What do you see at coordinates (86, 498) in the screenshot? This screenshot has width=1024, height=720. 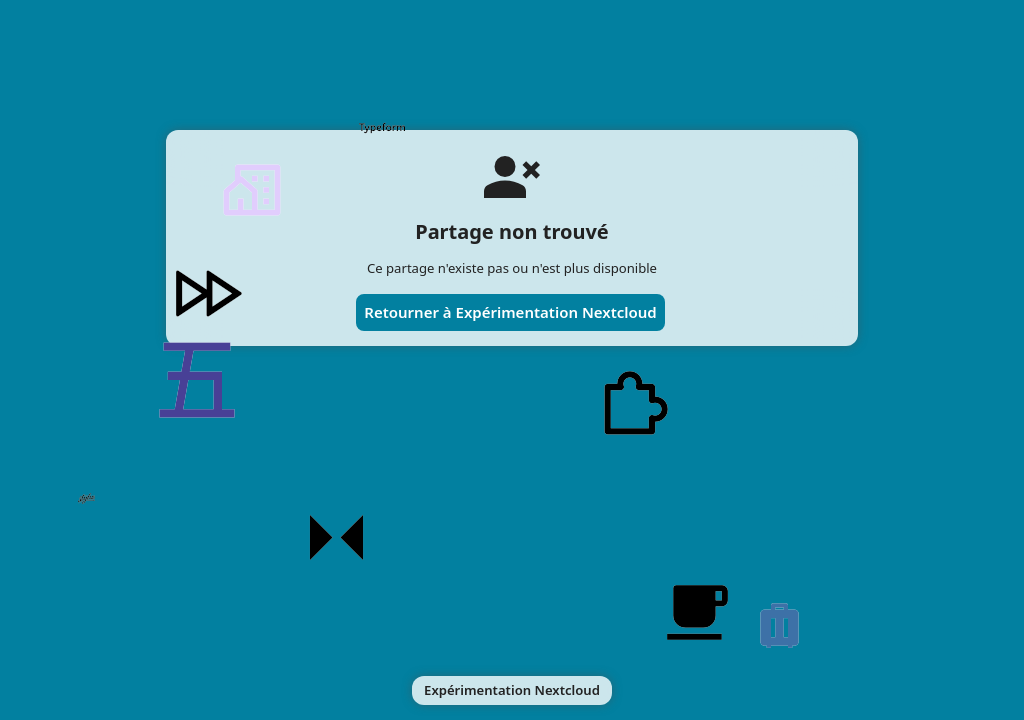 I see `stylus CSS preprocessor logo` at bounding box center [86, 498].